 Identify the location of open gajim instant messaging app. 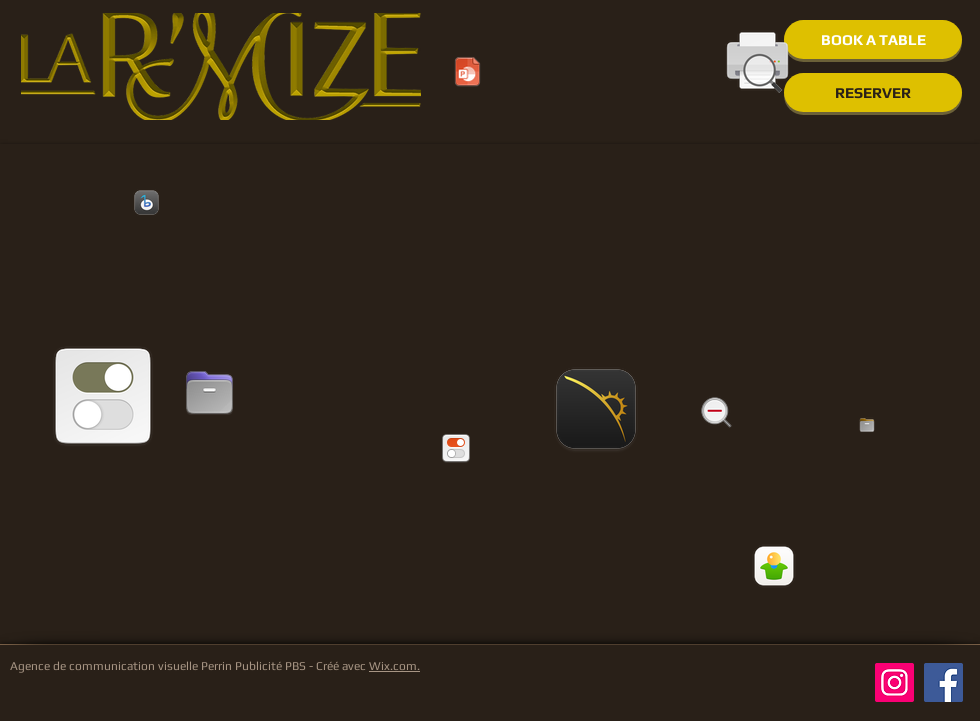
(774, 566).